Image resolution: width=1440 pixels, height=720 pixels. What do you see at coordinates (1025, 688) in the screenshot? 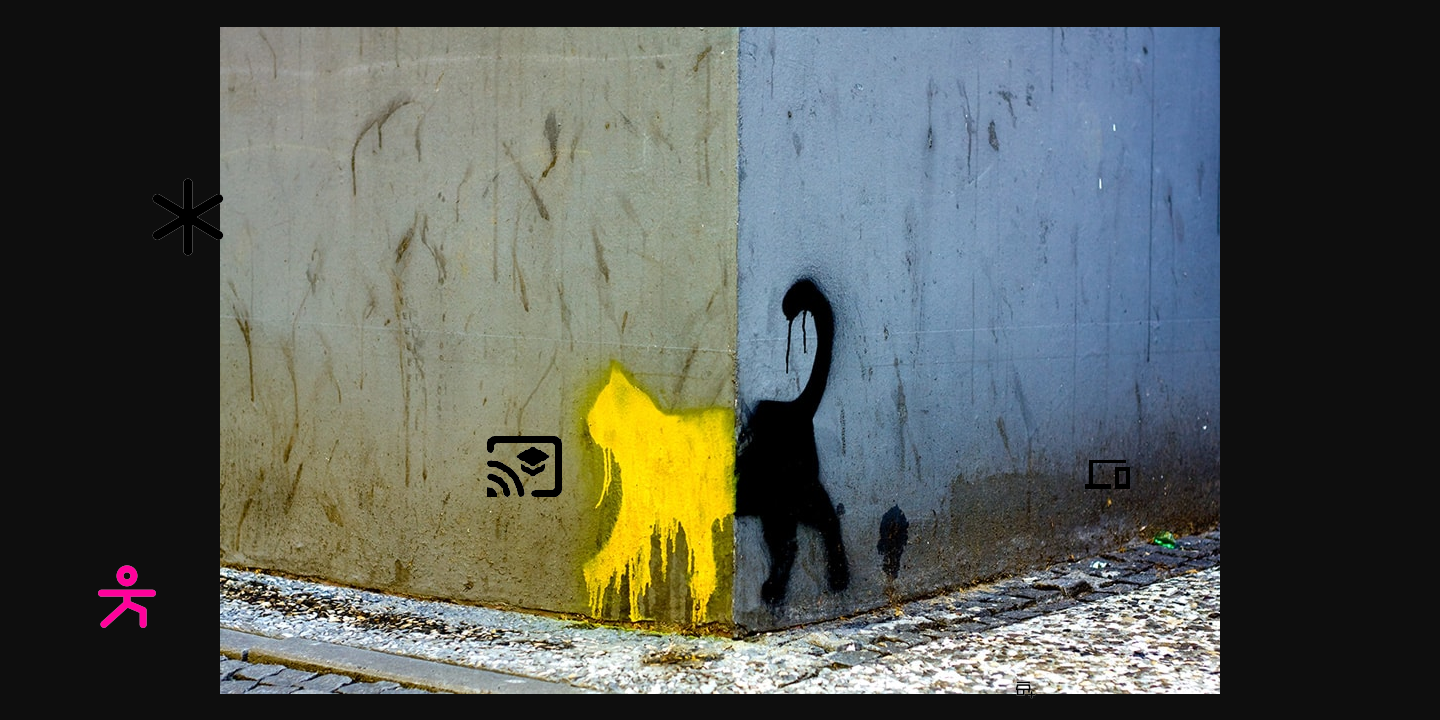
I see `add a new business location` at bounding box center [1025, 688].